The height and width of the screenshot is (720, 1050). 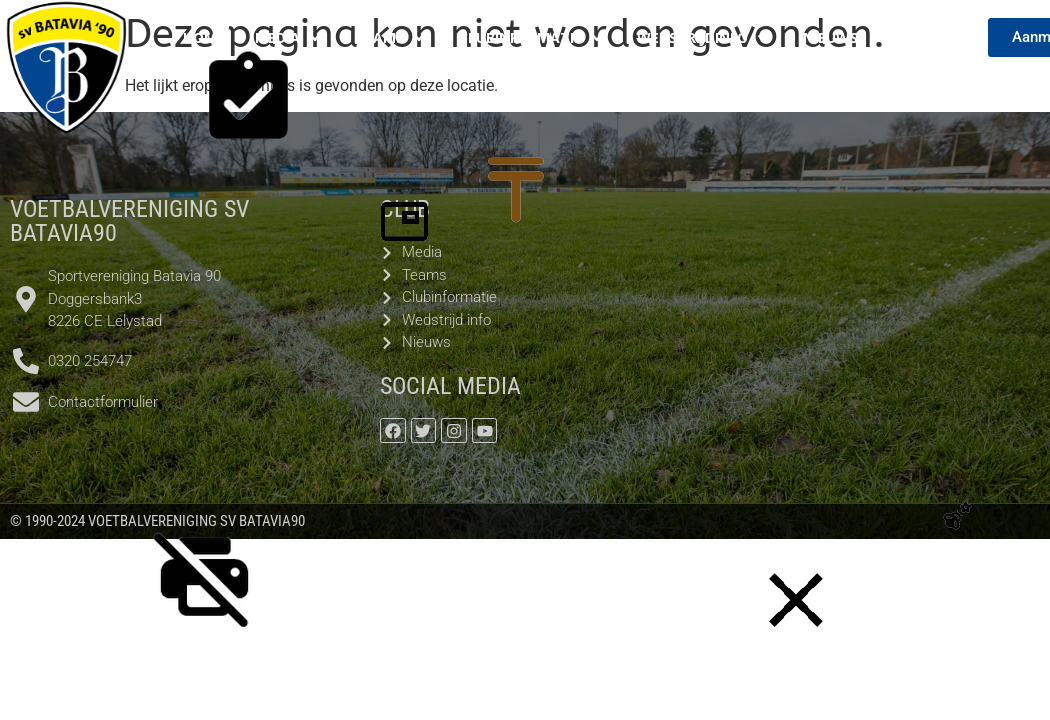 What do you see at coordinates (248, 99) in the screenshot?
I see `view completed tasks or assignments` at bounding box center [248, 99].